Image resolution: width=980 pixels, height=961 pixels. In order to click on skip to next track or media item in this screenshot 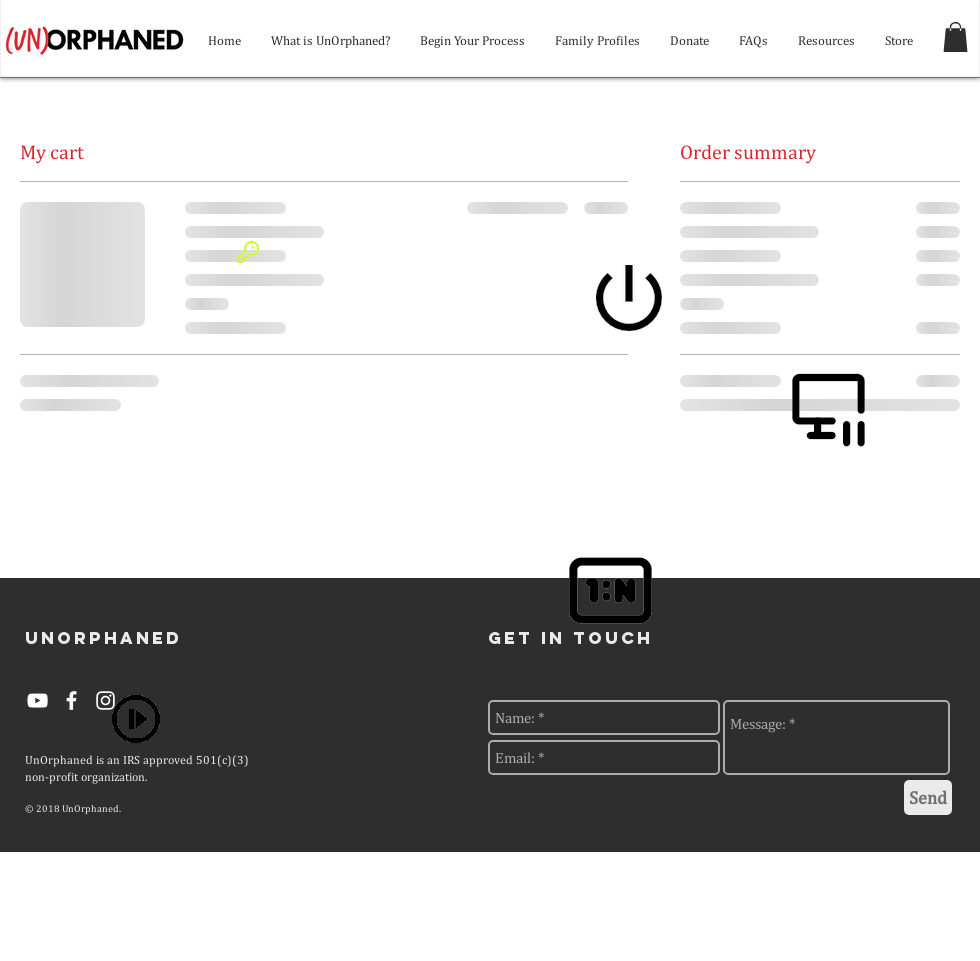, I will do `click(136, 719)`.